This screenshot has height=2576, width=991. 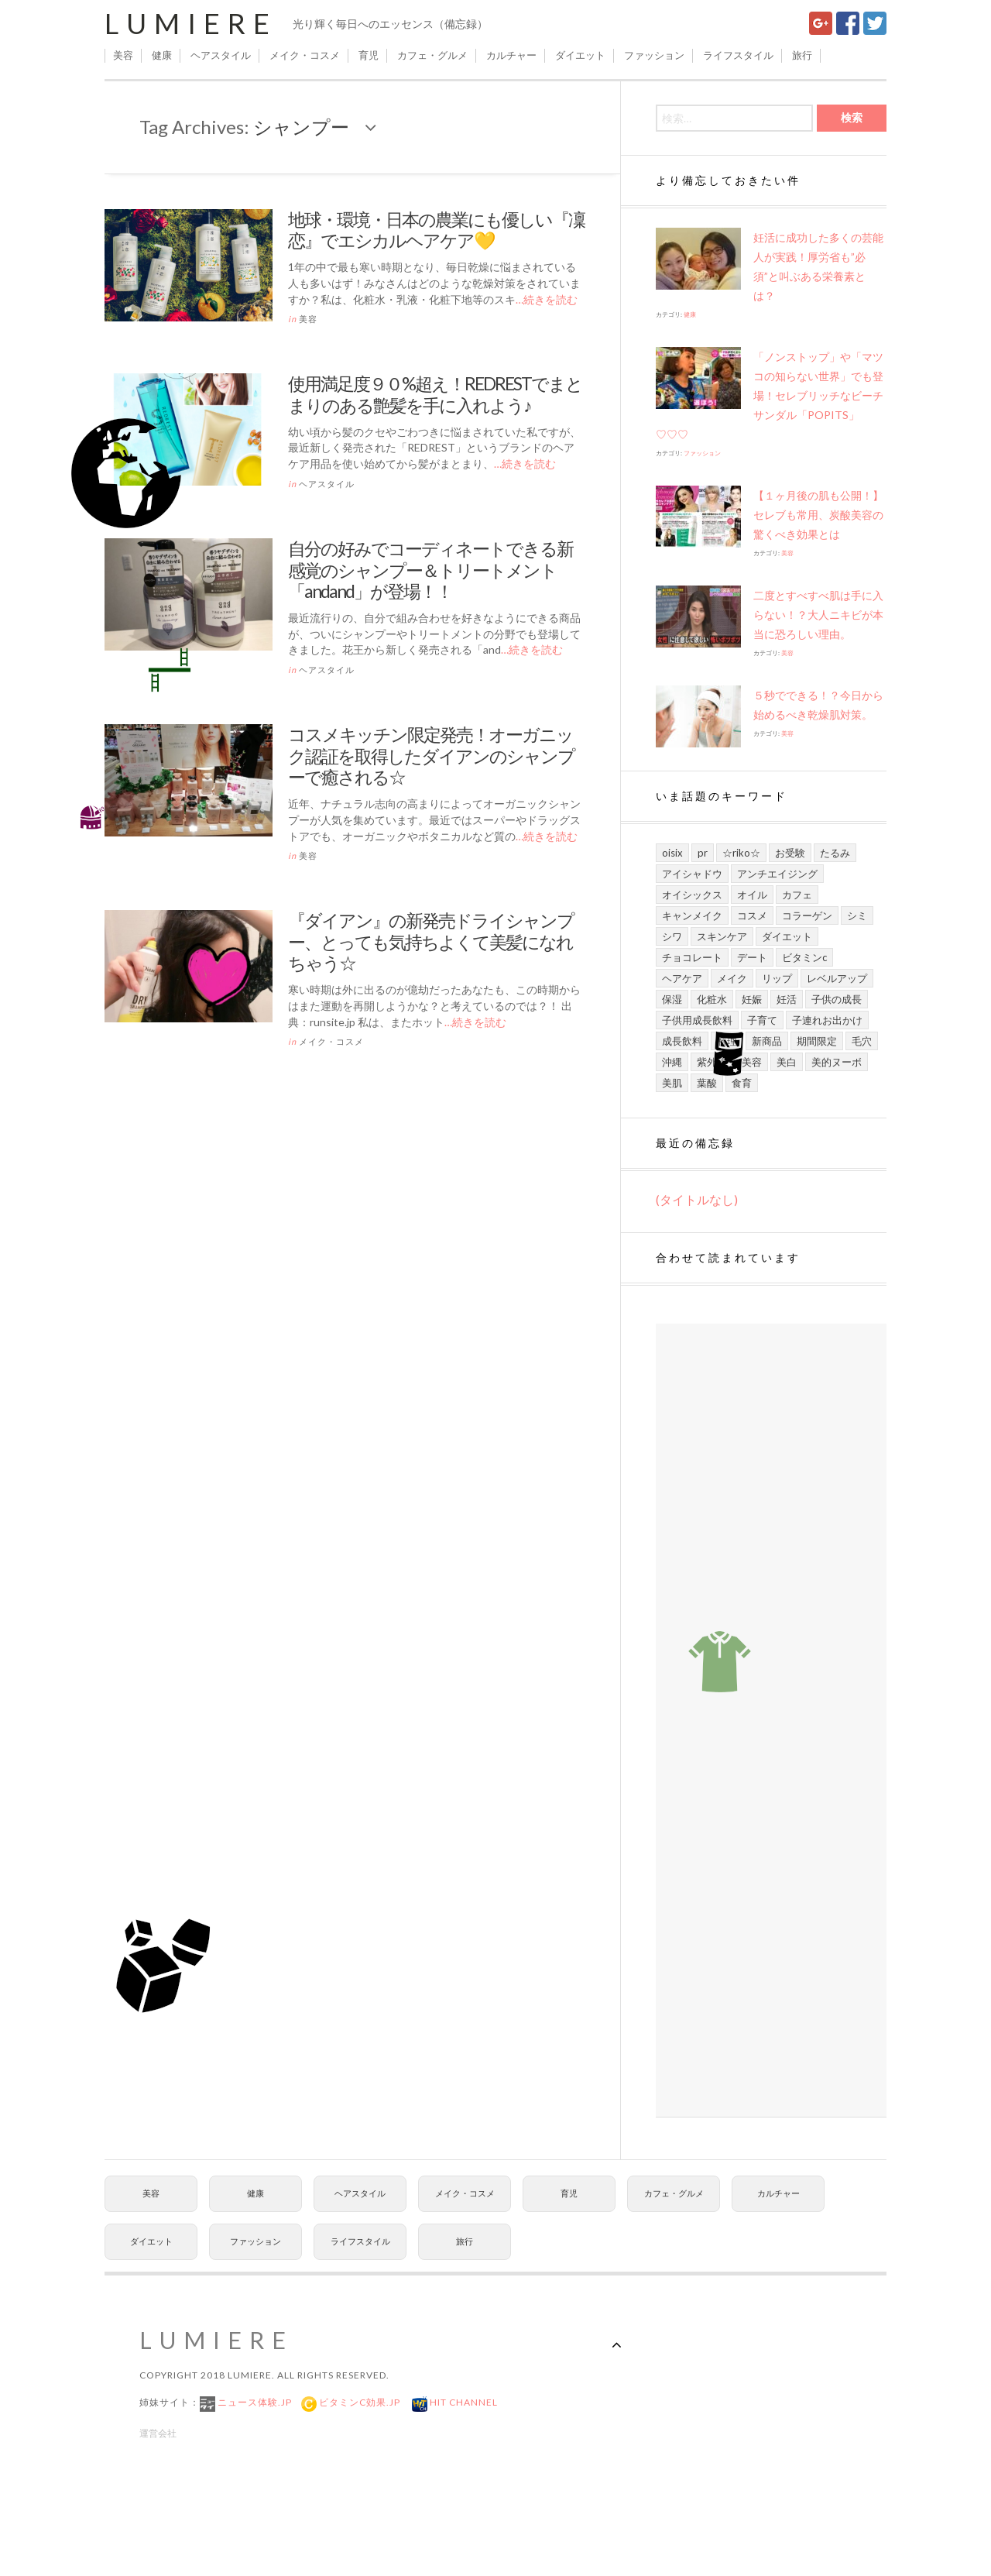 What do you see at coordinates (92, 816) in the screenshot?
I see `access astronomy or stargazing features` at bounding box center [92, 816].